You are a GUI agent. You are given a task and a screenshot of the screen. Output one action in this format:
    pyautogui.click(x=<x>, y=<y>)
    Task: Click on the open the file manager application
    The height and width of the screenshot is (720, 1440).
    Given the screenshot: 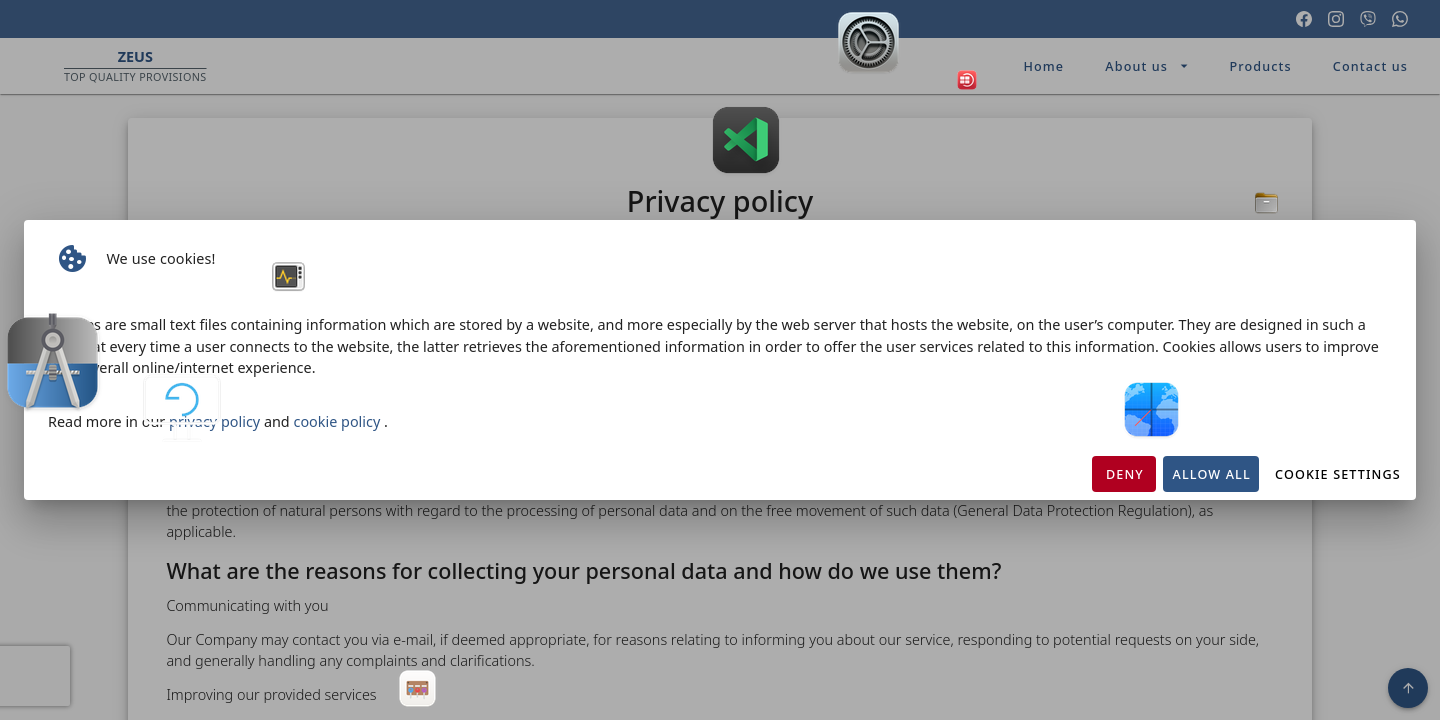 What is the action you would take?
    pyautogui.click(x=1266, y=202)
    